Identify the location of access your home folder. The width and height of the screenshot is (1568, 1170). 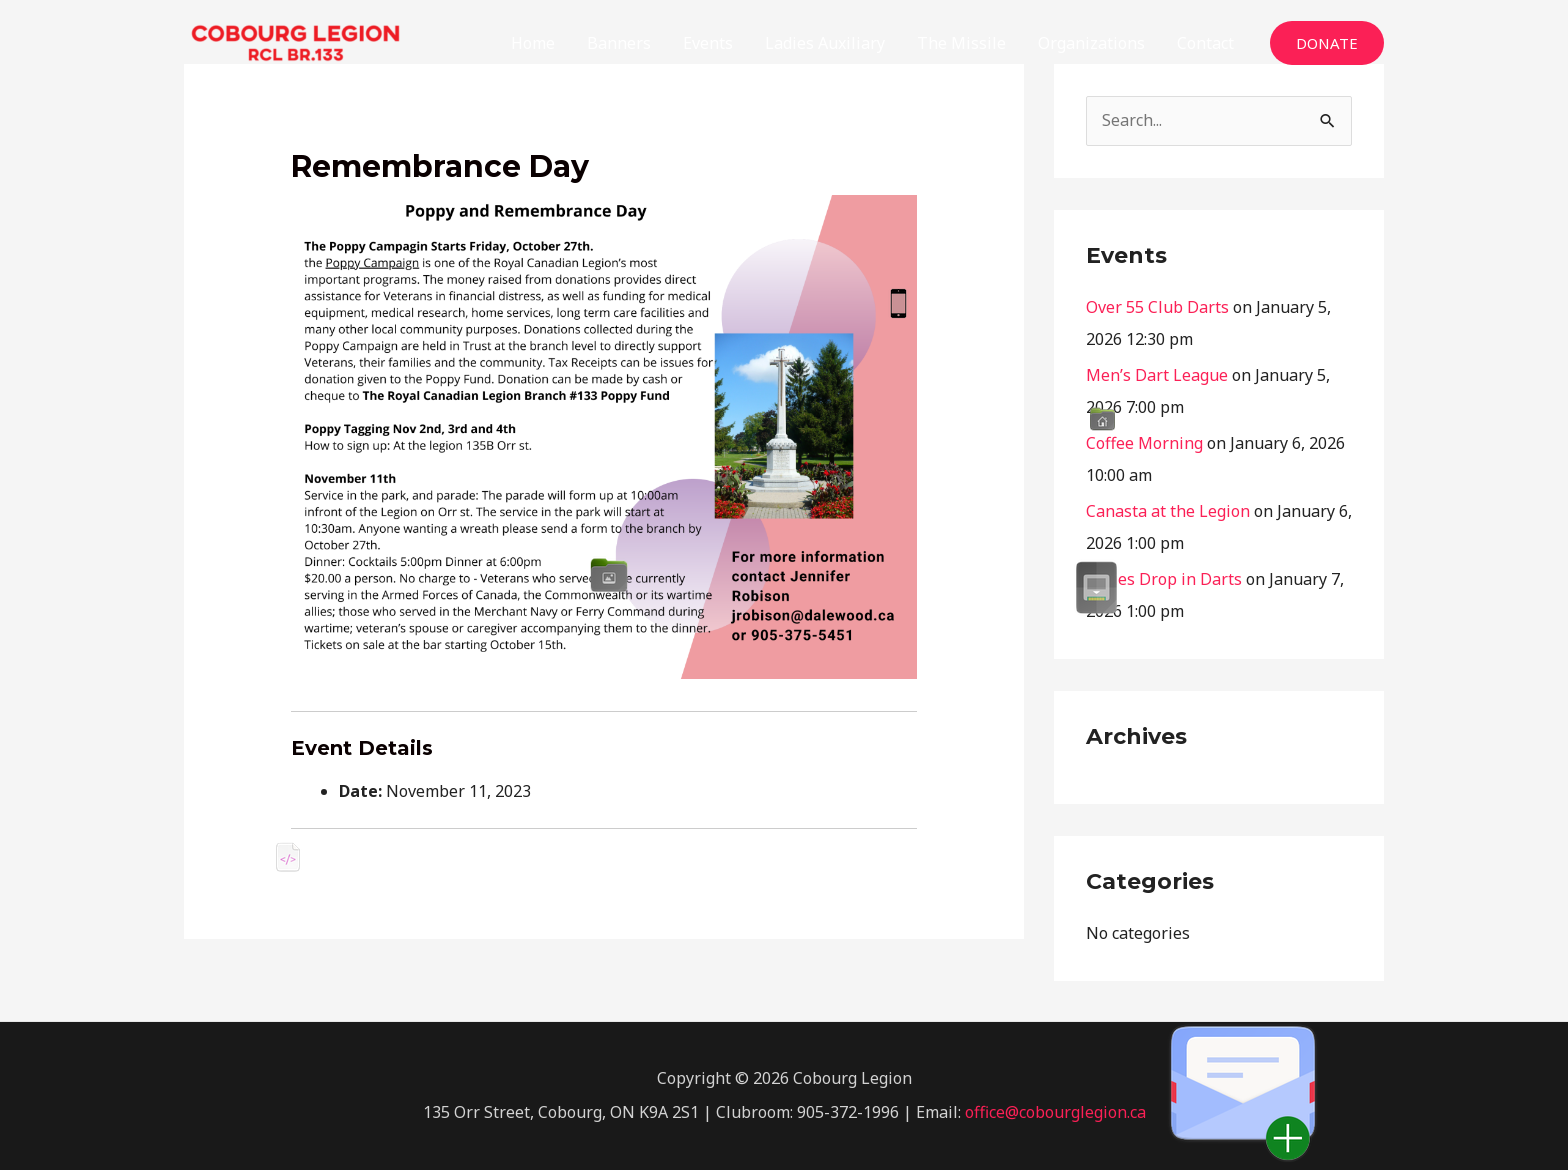
(1102, 418).